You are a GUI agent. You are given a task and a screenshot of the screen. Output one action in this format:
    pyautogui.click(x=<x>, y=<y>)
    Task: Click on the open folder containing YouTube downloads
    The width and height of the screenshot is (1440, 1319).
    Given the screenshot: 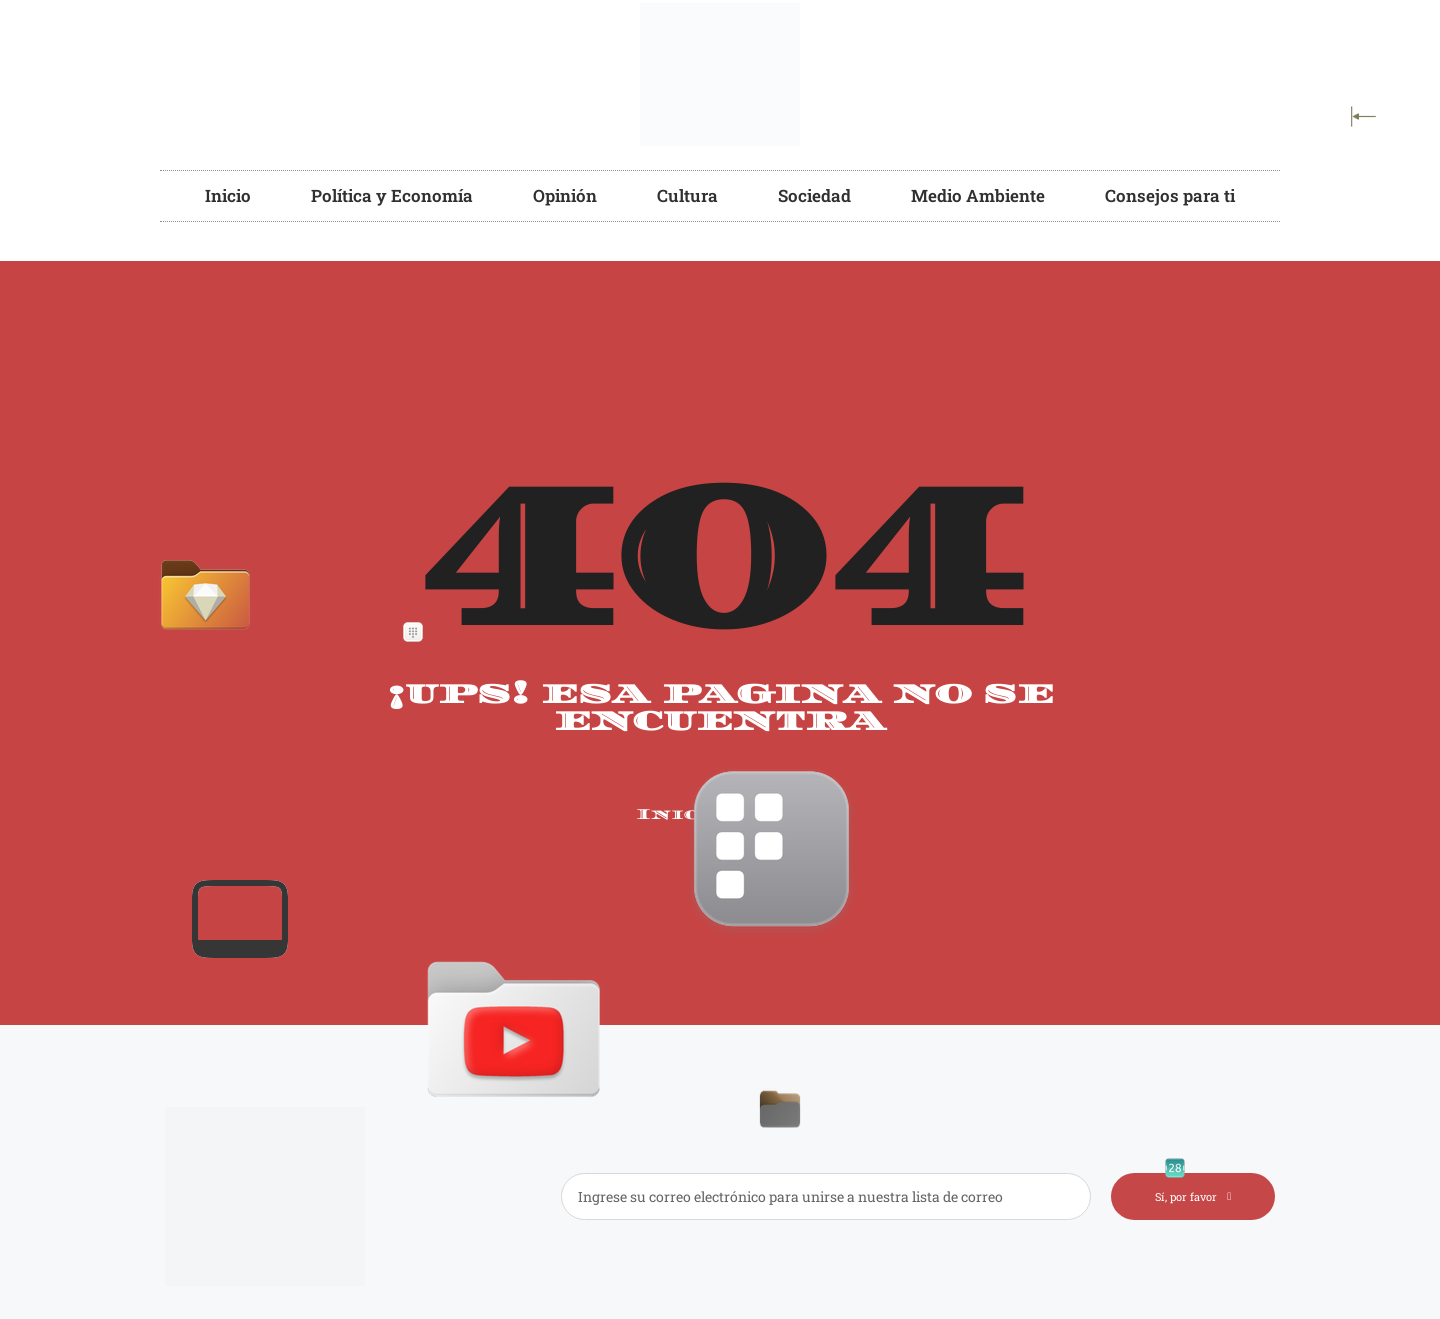 What is the action you would take?
    pyautogui.click(x=513, y=1034)
    